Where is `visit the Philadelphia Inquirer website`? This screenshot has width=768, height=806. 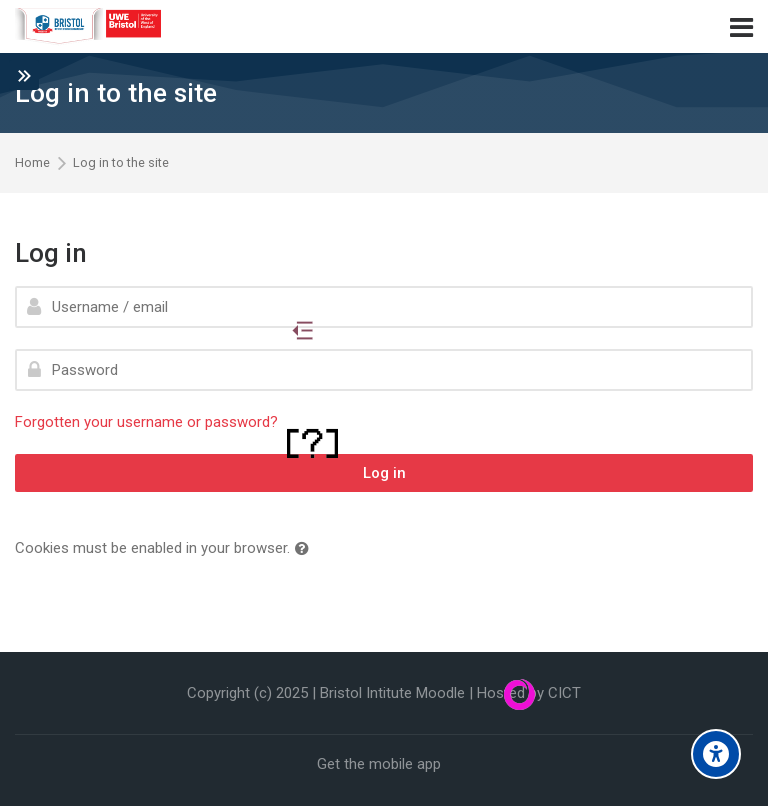 visit the Philadelphia Inquirer website is located at coordinates (312, 443).